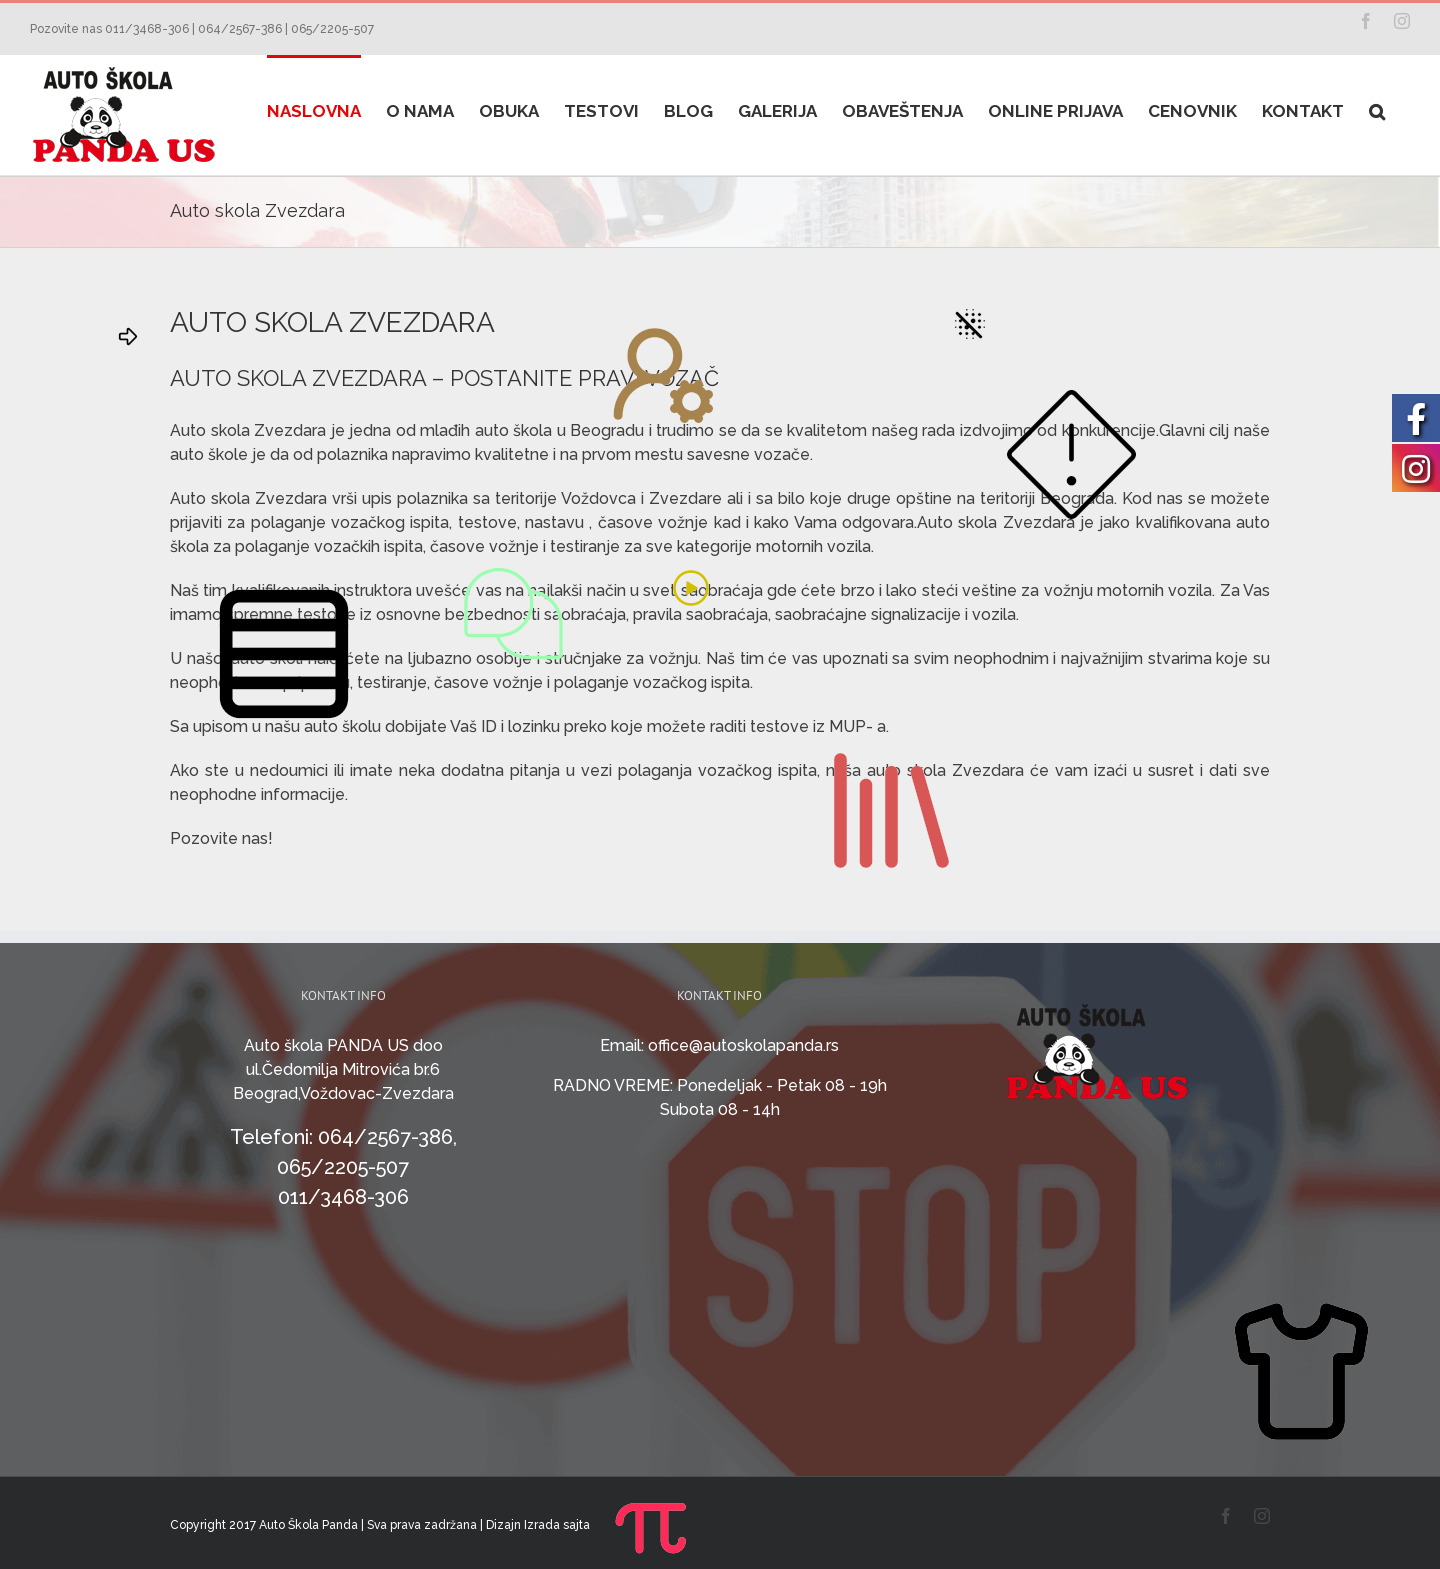 The width and height of the screenshot is (1440, 1569). I want to click on navigate to the next item or step, so click(127, 336).